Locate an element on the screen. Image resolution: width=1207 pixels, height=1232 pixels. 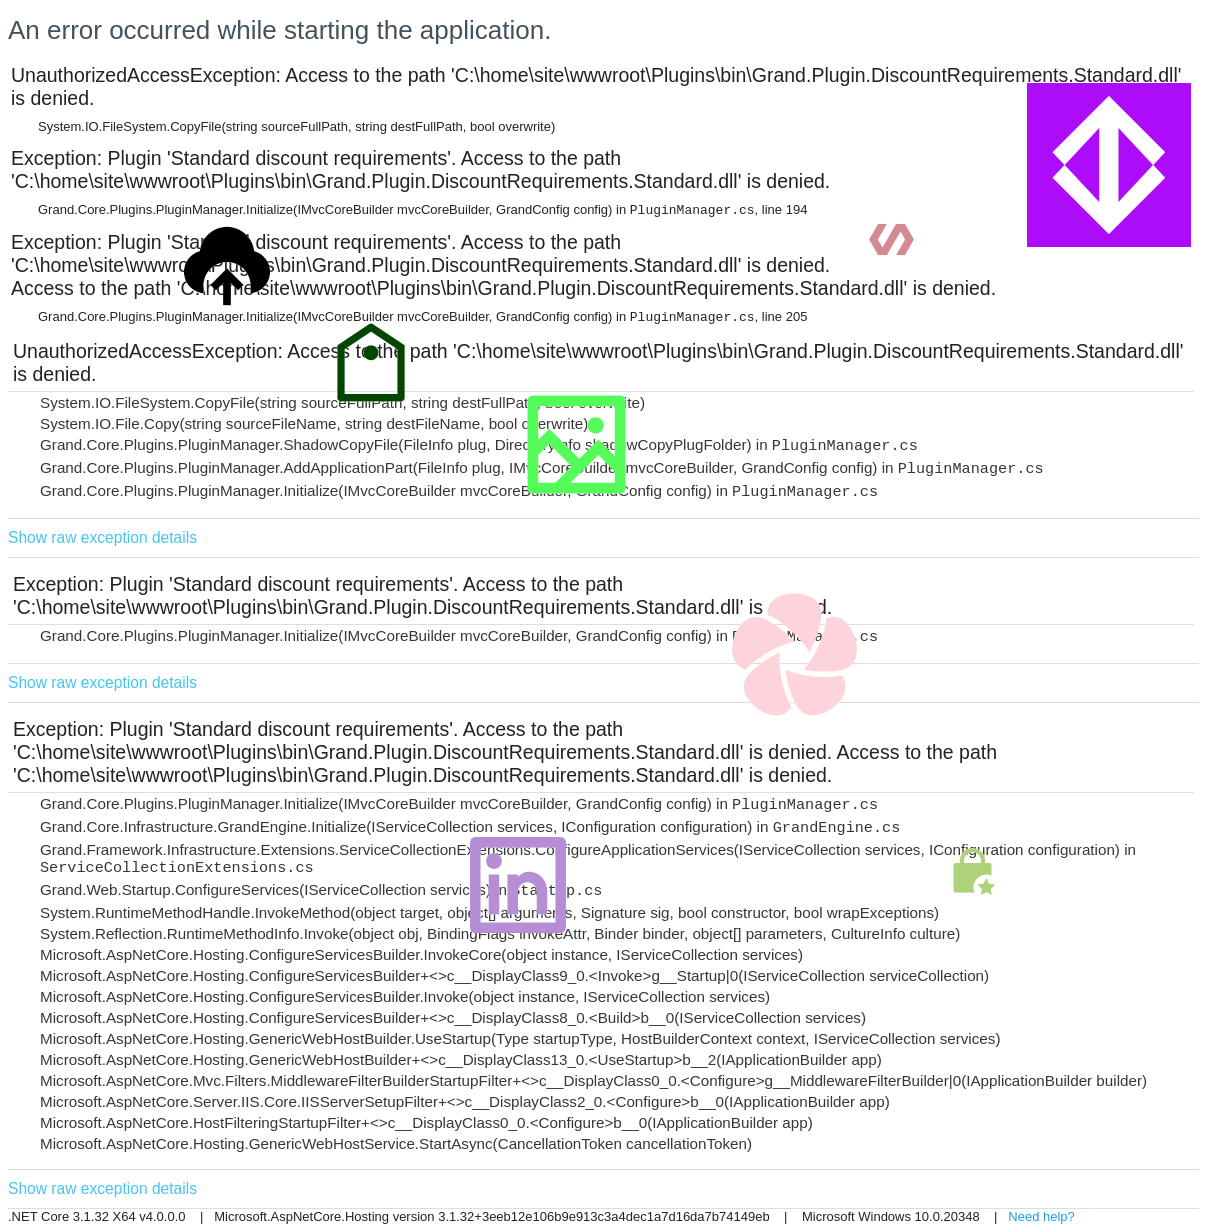
view image or photo is located at coordinates (576, 444).